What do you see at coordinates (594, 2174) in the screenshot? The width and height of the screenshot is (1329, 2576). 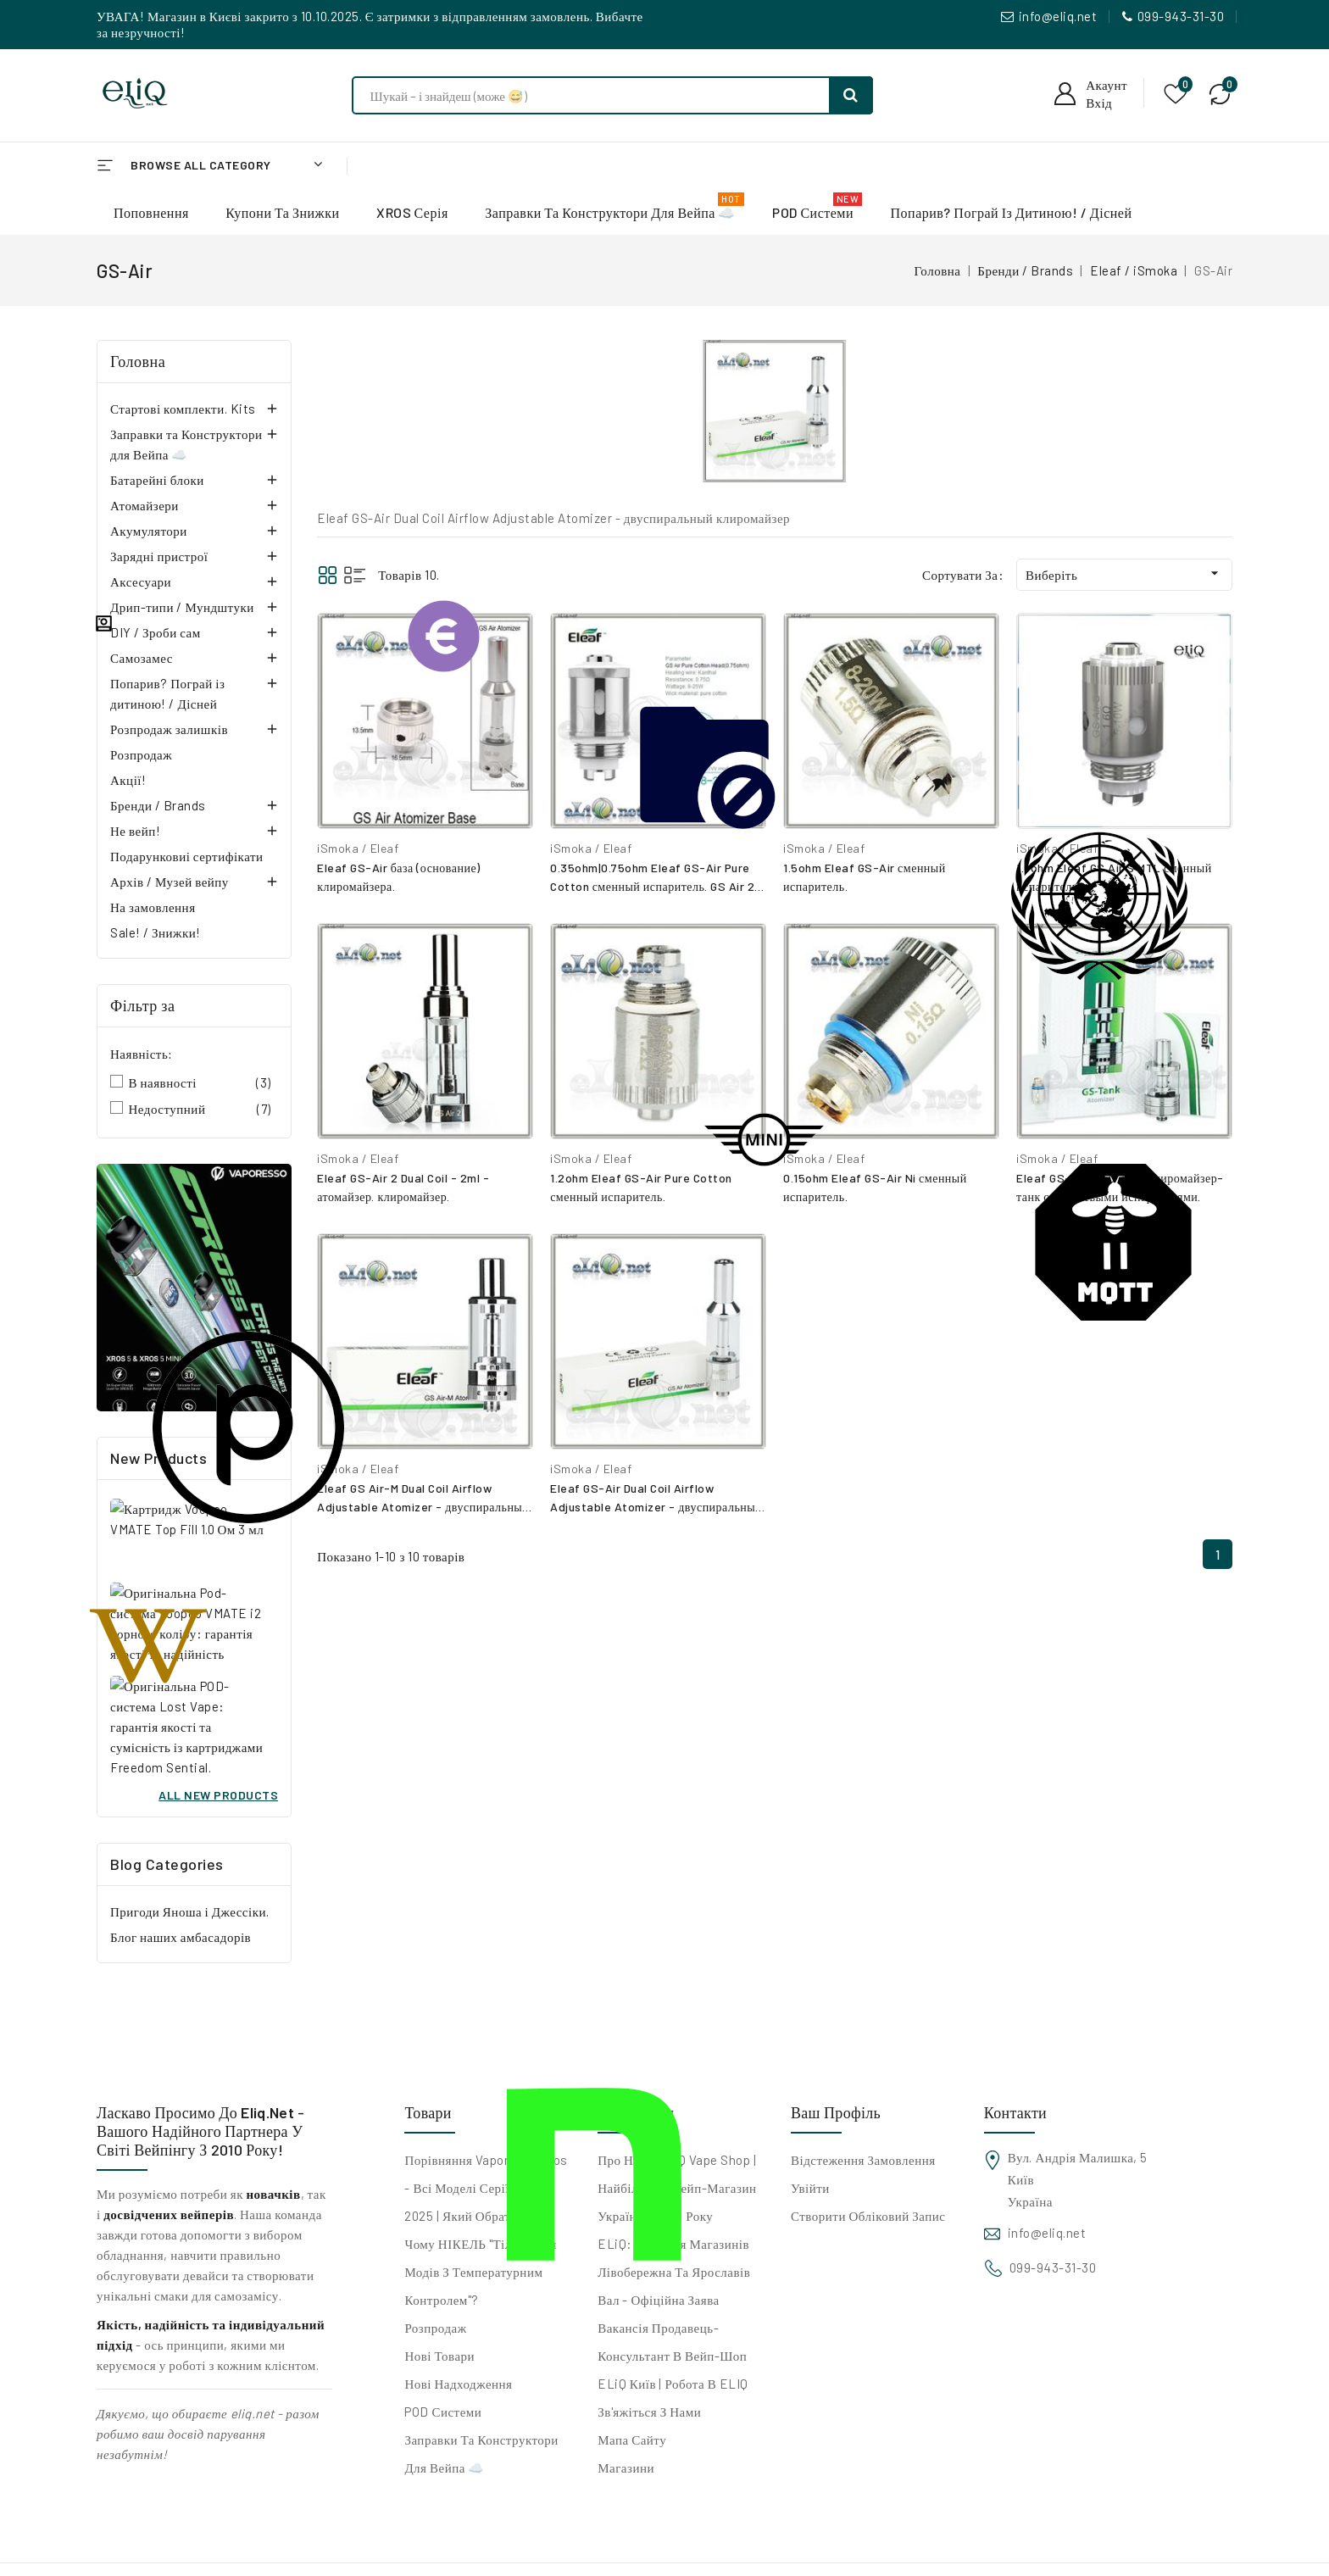 I see `open the Note app` at bounding box center [594, 2174].